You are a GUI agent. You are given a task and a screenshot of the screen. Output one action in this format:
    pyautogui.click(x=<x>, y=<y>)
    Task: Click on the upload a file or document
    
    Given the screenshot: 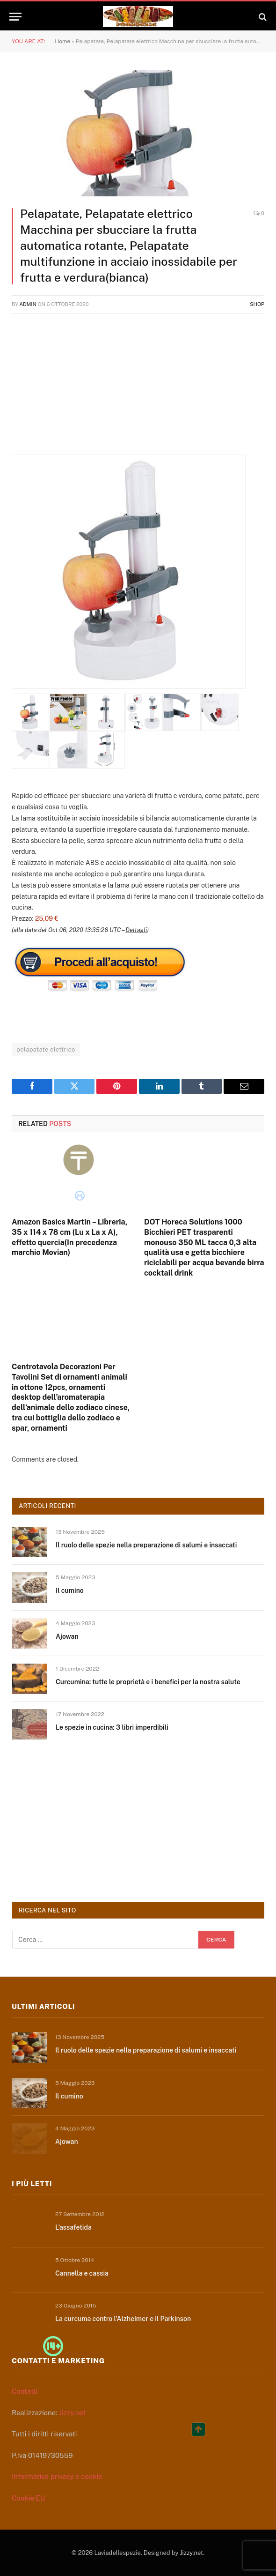 What is the action you would take?
    pyautogui.click(x=198, y=2429)
    